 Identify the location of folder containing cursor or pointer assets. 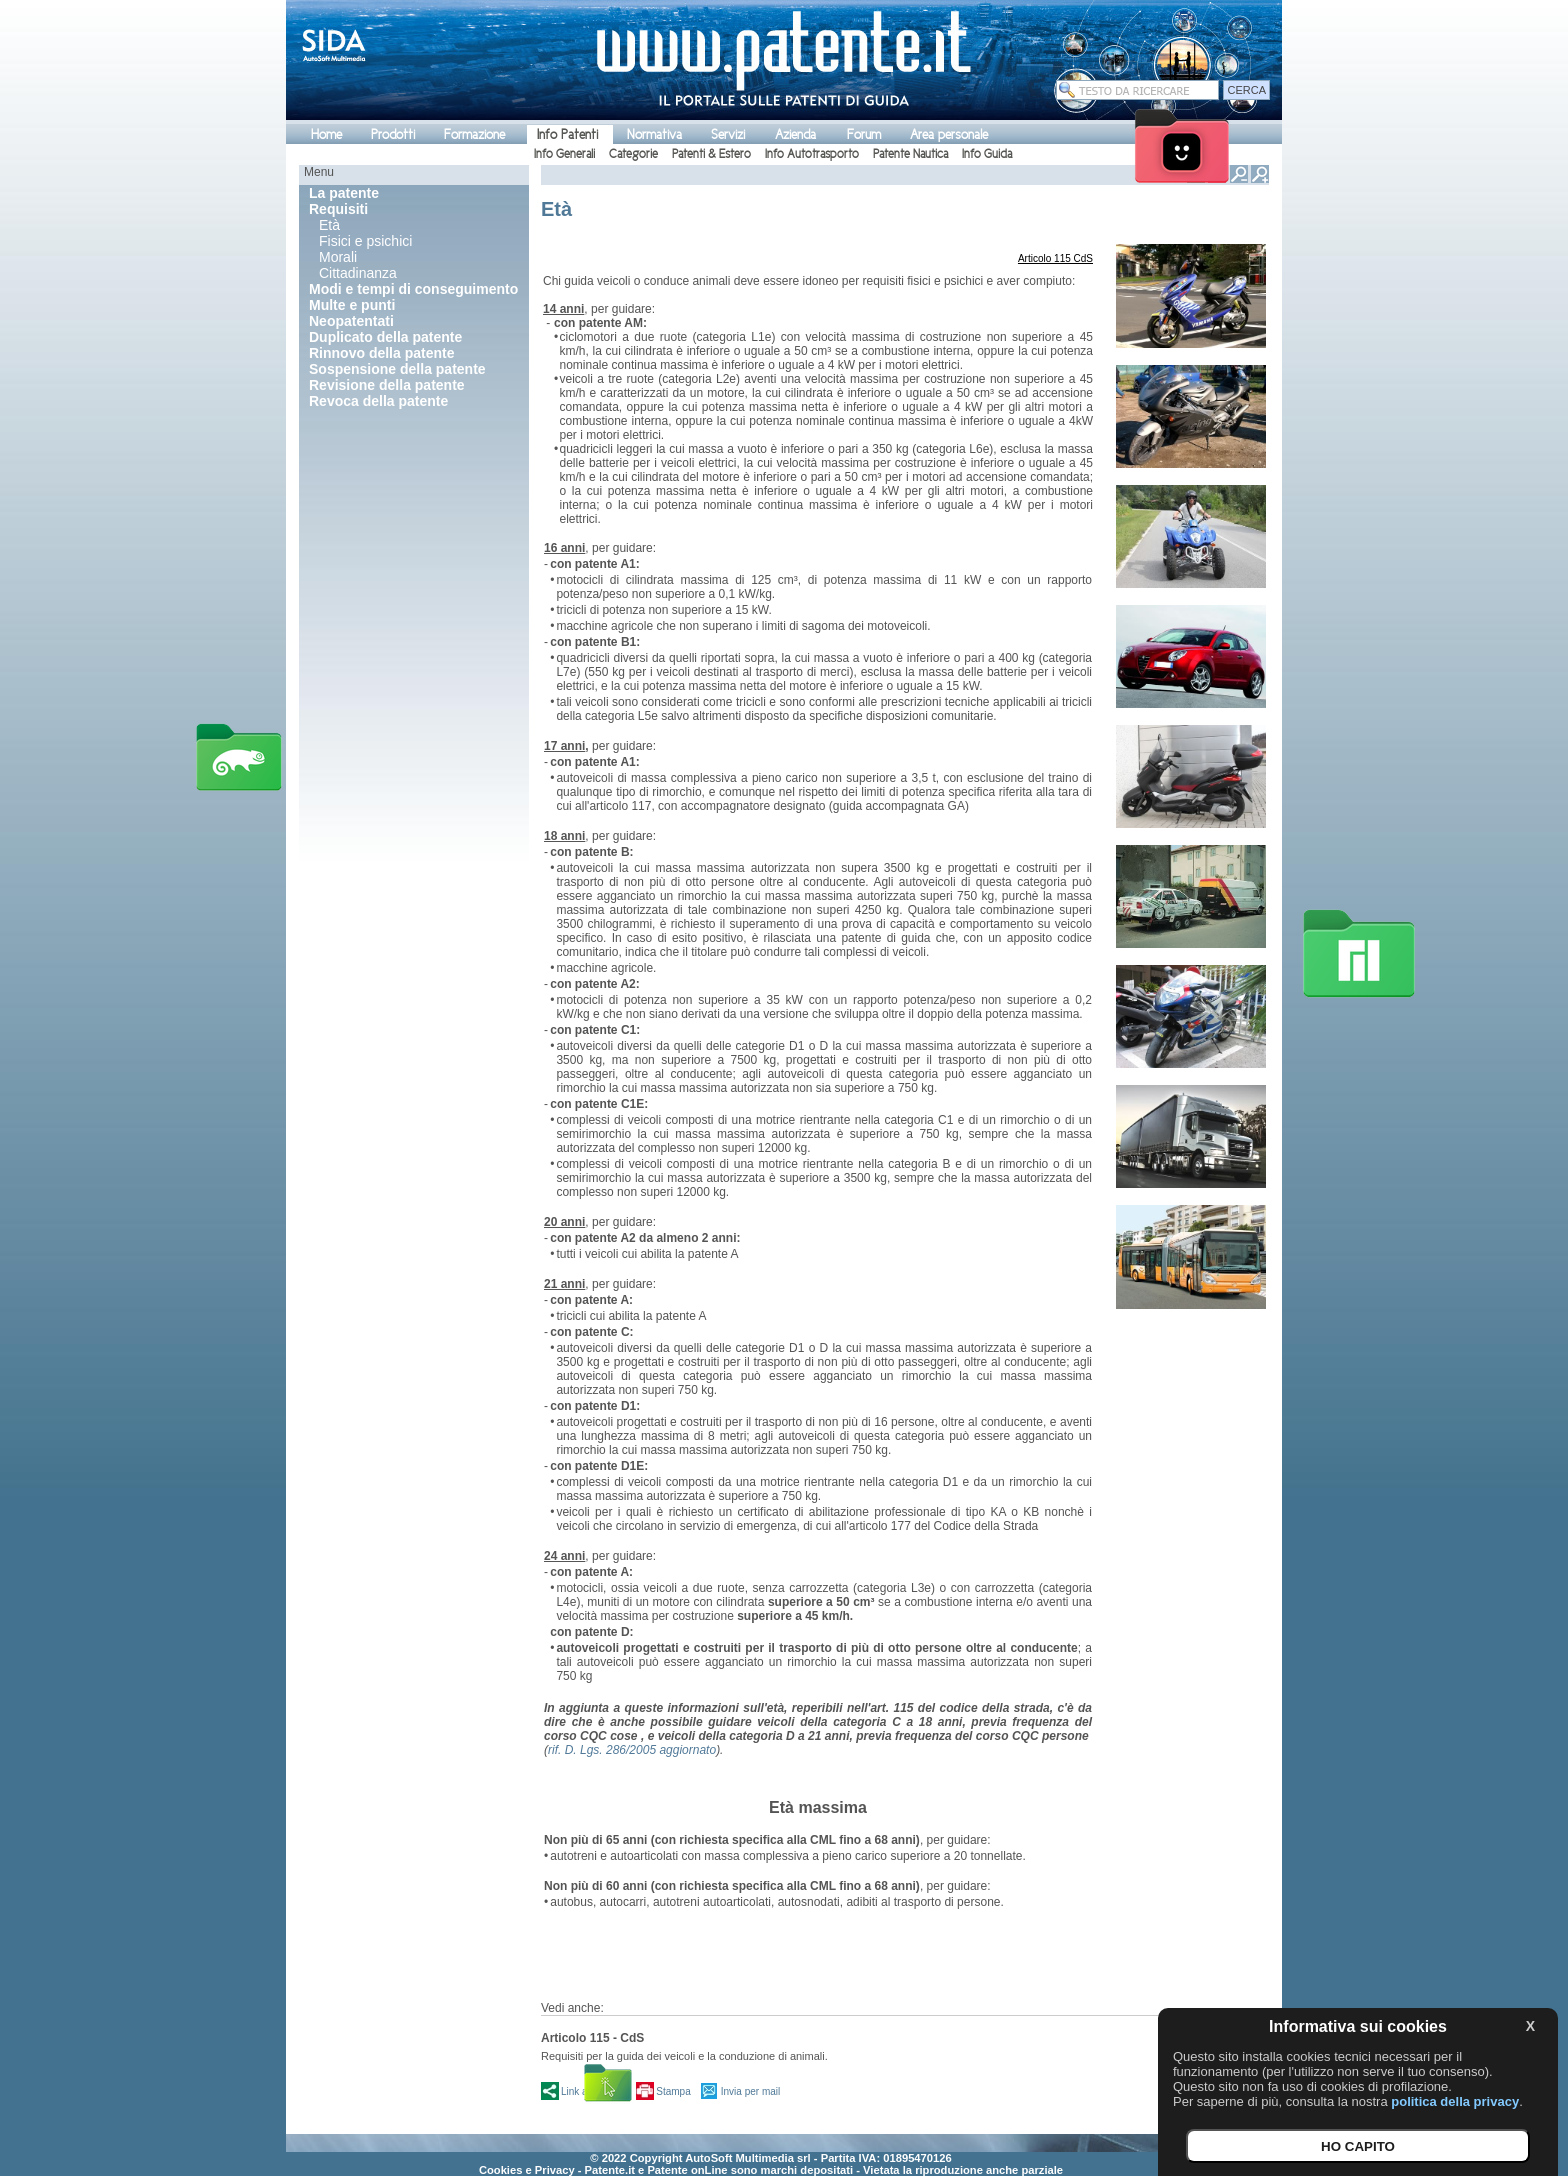
(608, 2084).